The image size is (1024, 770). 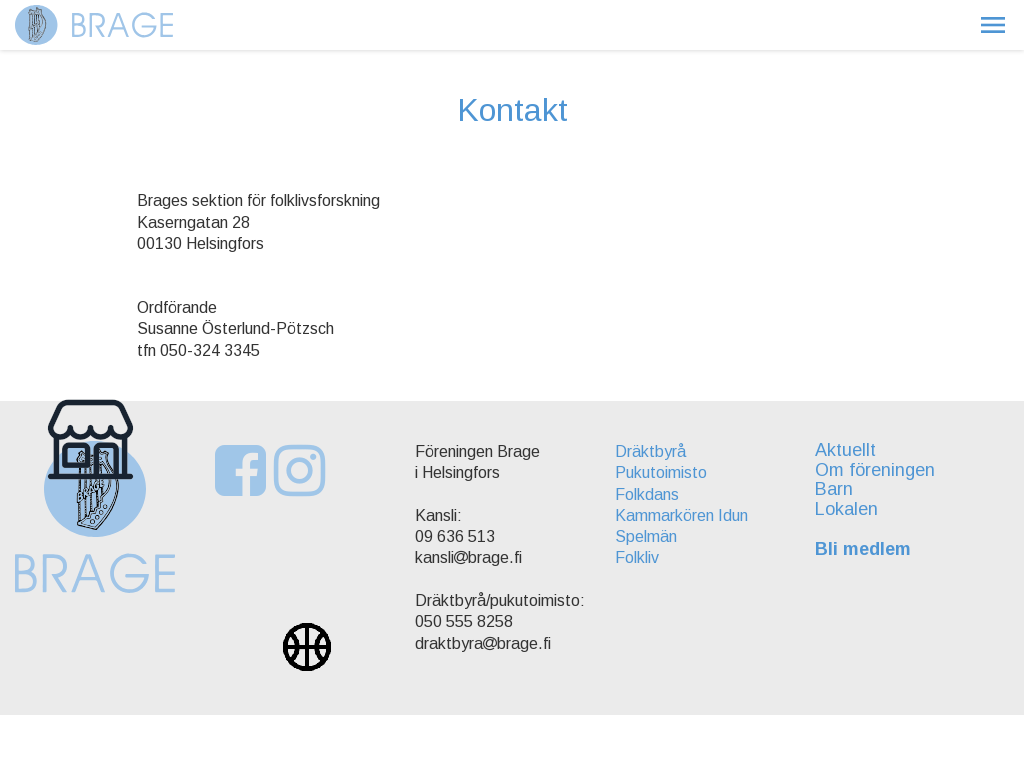 I want to click on access sports or basketball content, so click(x=307, y=647).